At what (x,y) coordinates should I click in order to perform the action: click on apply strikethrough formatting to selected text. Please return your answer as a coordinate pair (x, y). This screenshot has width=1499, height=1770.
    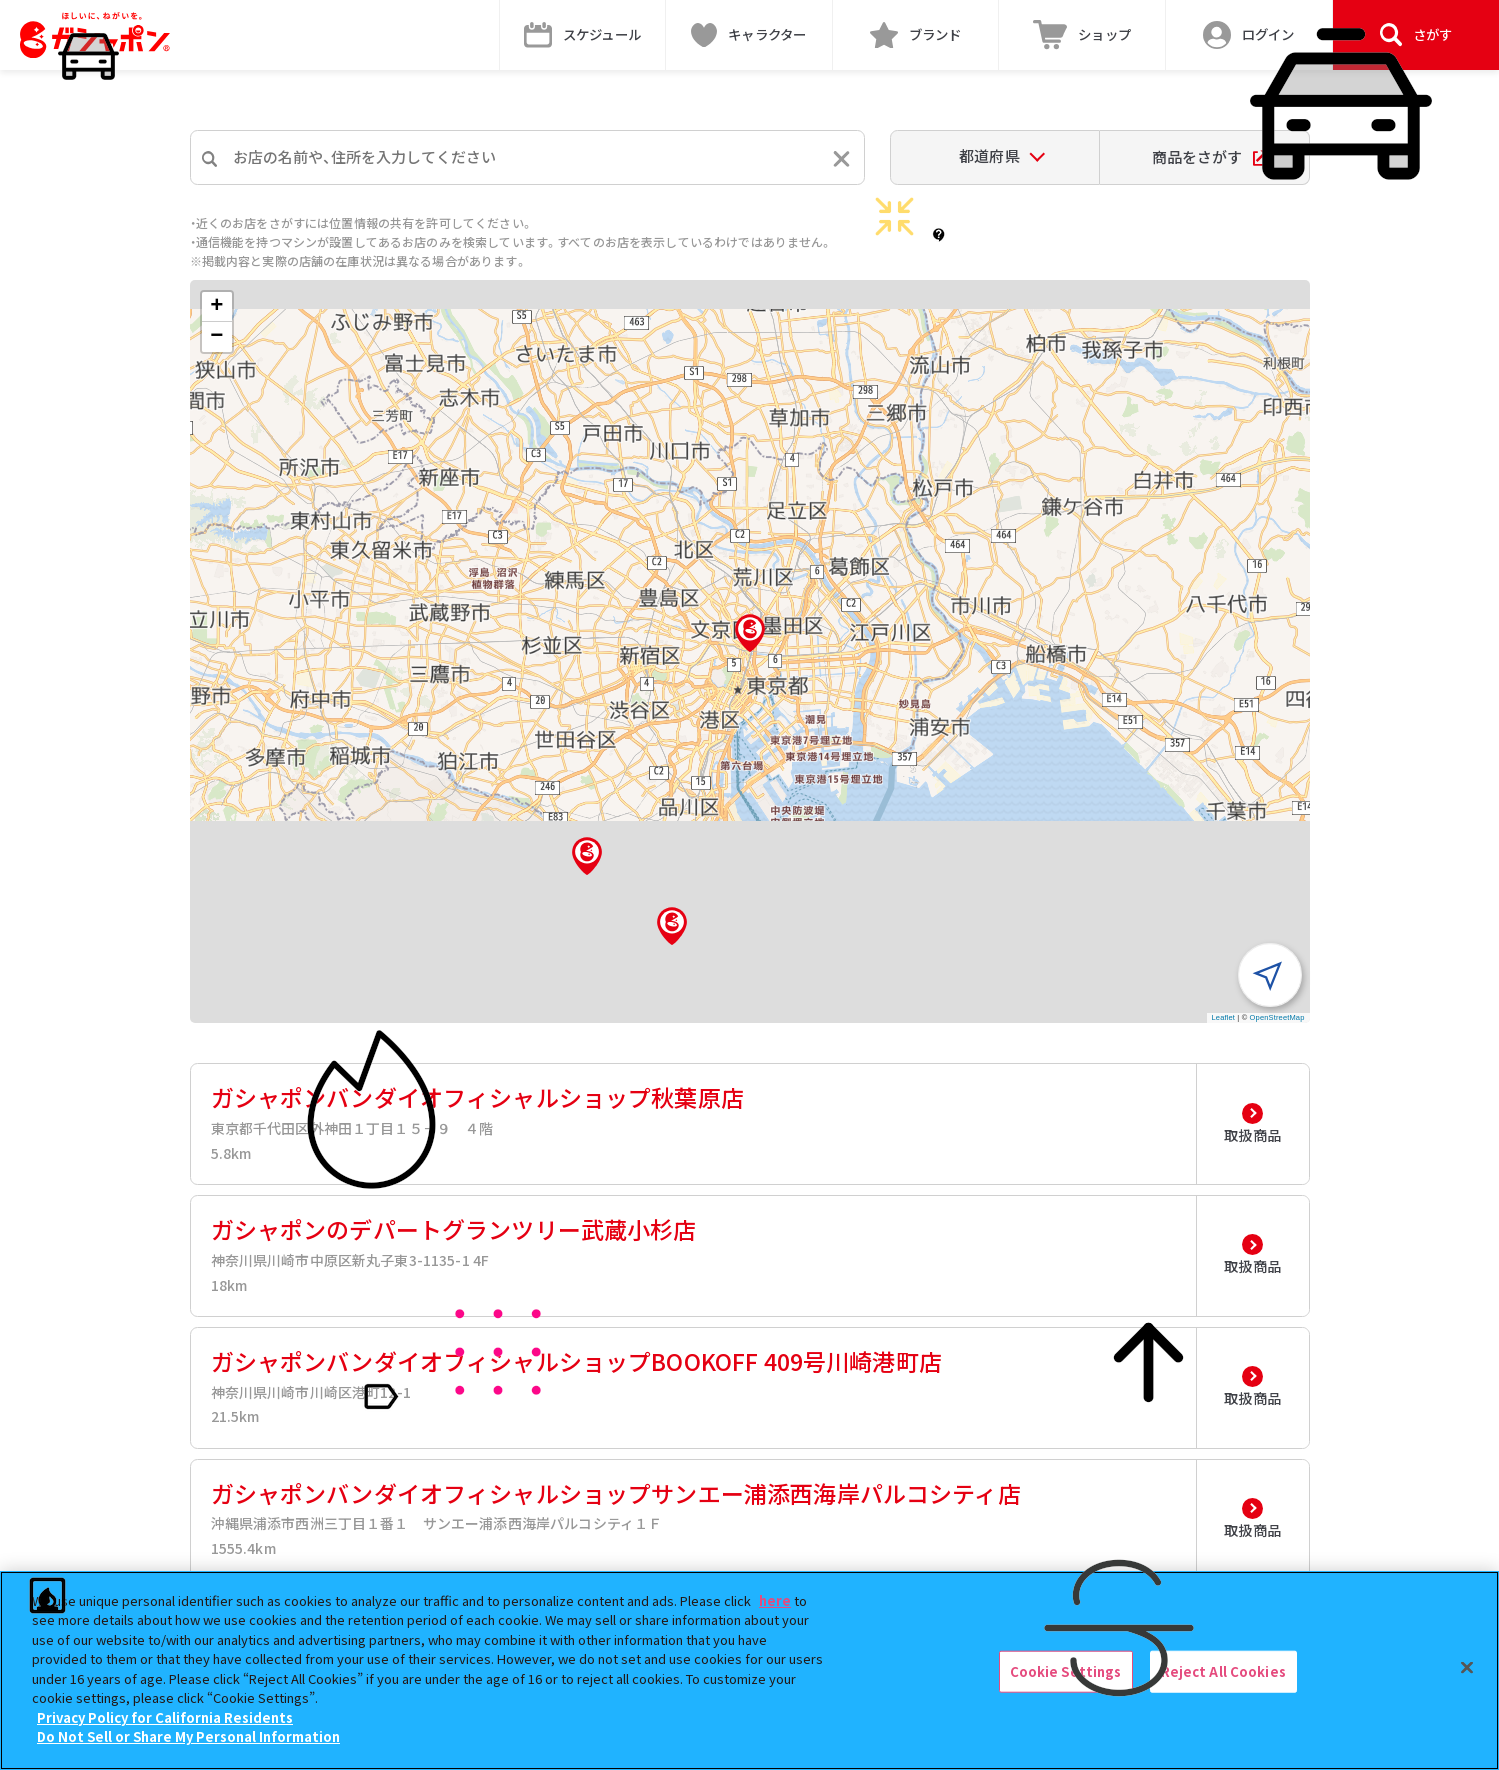
    Looking at the image, I should click on (1119, 1628).